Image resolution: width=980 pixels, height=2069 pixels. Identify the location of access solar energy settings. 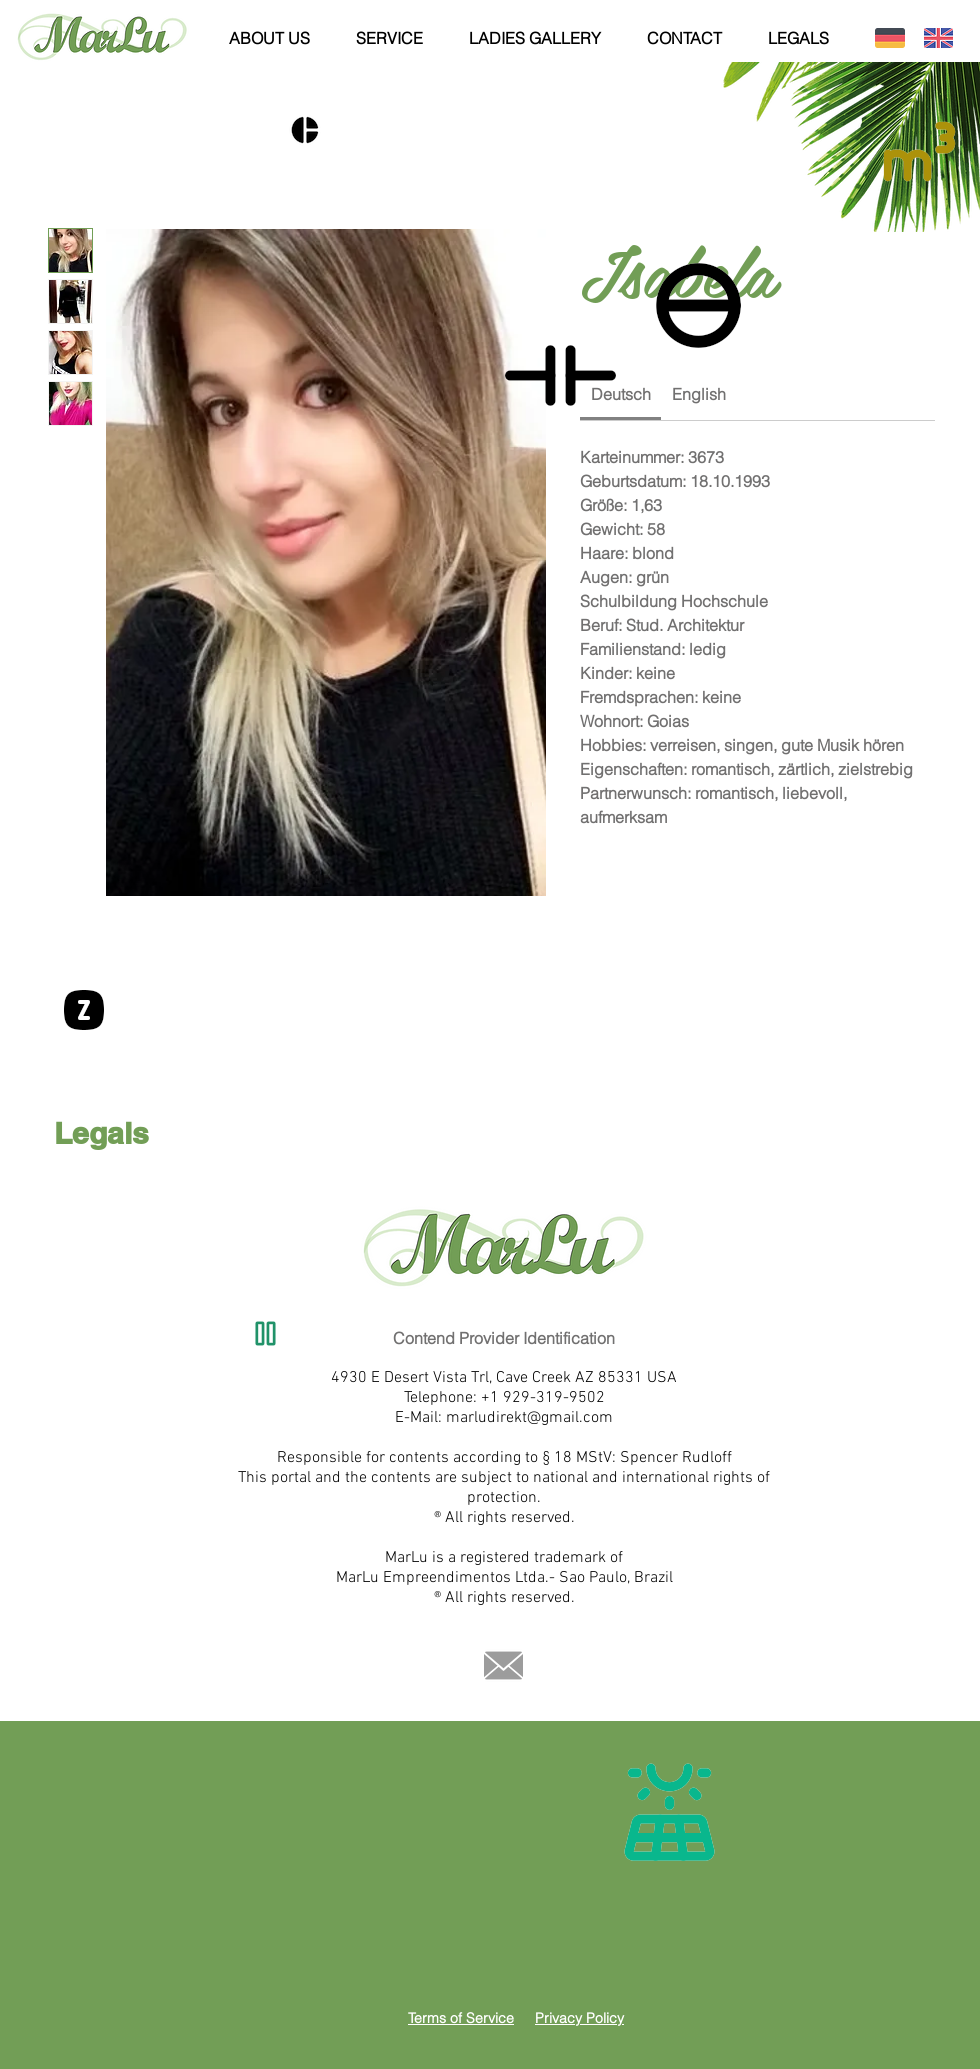
(669, 1814).